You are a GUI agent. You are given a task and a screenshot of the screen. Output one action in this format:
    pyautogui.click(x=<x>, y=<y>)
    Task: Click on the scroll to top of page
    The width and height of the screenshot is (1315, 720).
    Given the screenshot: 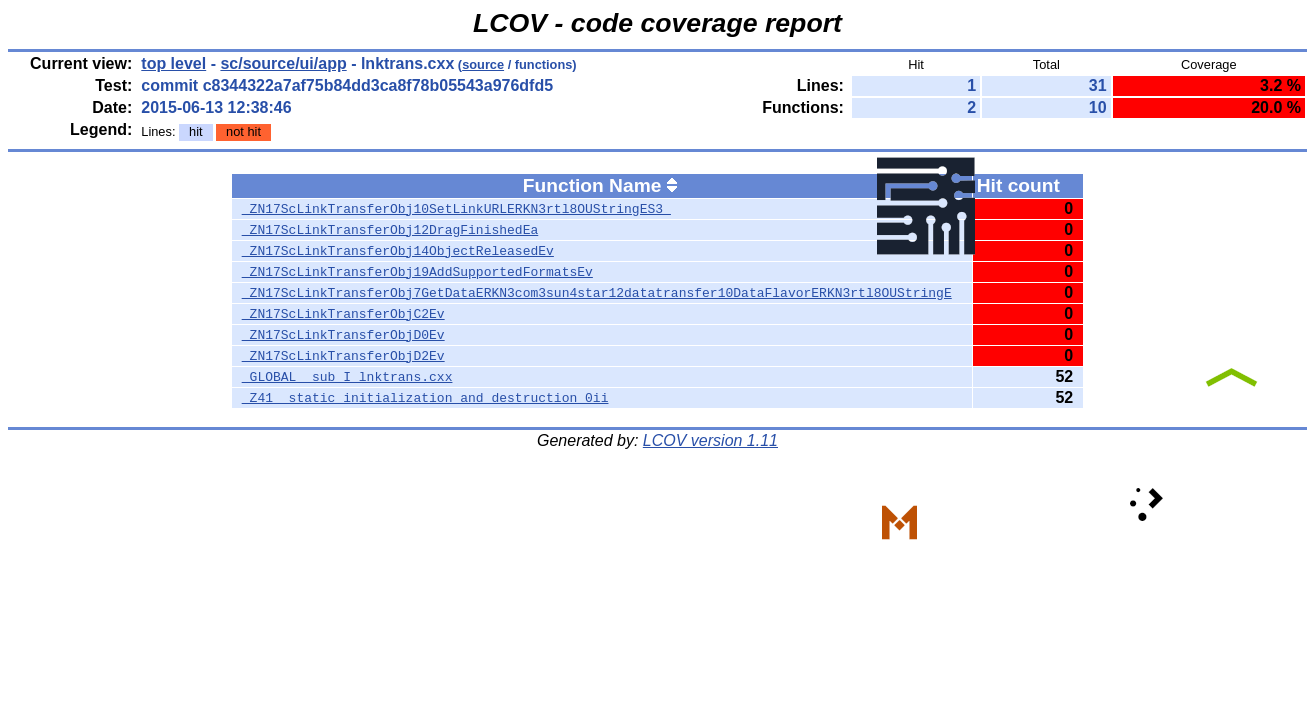 What is the action you would take?
    pyautogui.click(x=1231, y=378)
    